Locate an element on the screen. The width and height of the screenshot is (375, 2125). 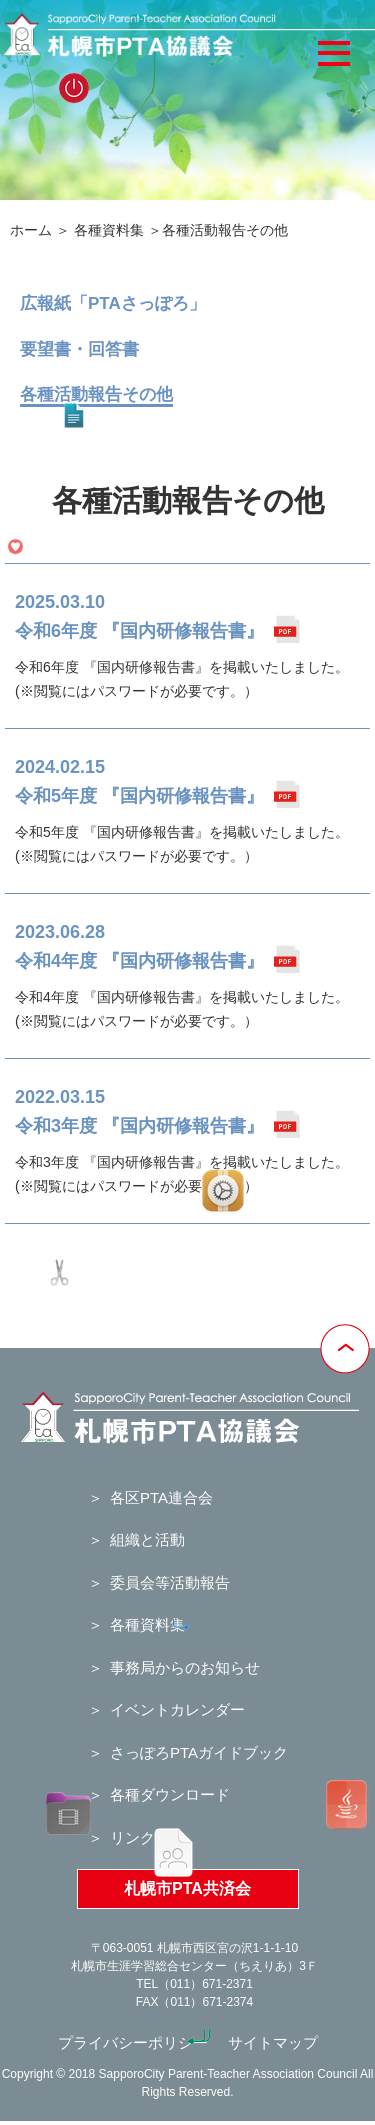
java archive file (.jar) is located at coordinates (346, 1804).